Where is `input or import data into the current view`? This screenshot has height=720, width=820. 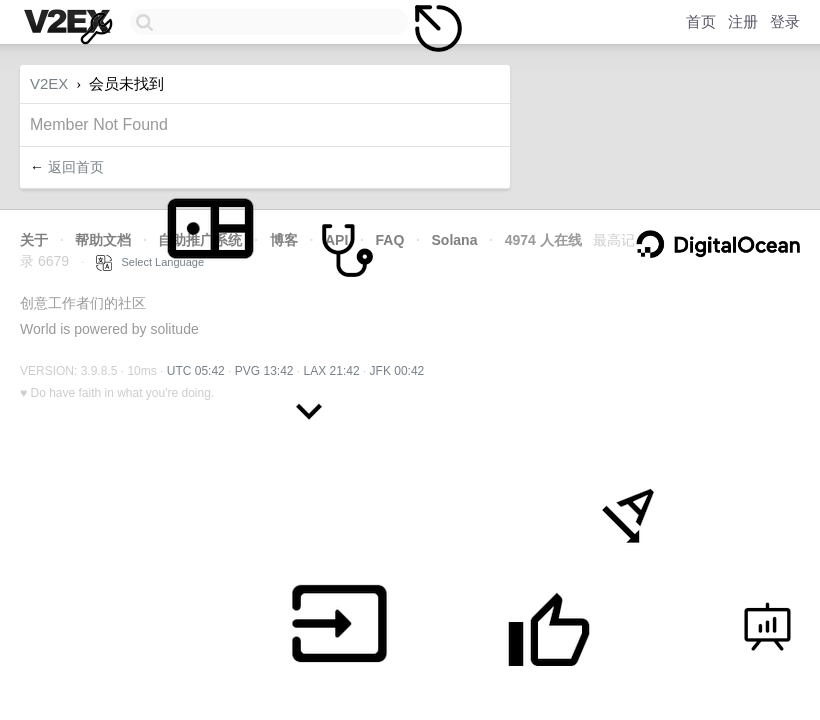
input or import data into the current view is located at coordinates (339, 623).